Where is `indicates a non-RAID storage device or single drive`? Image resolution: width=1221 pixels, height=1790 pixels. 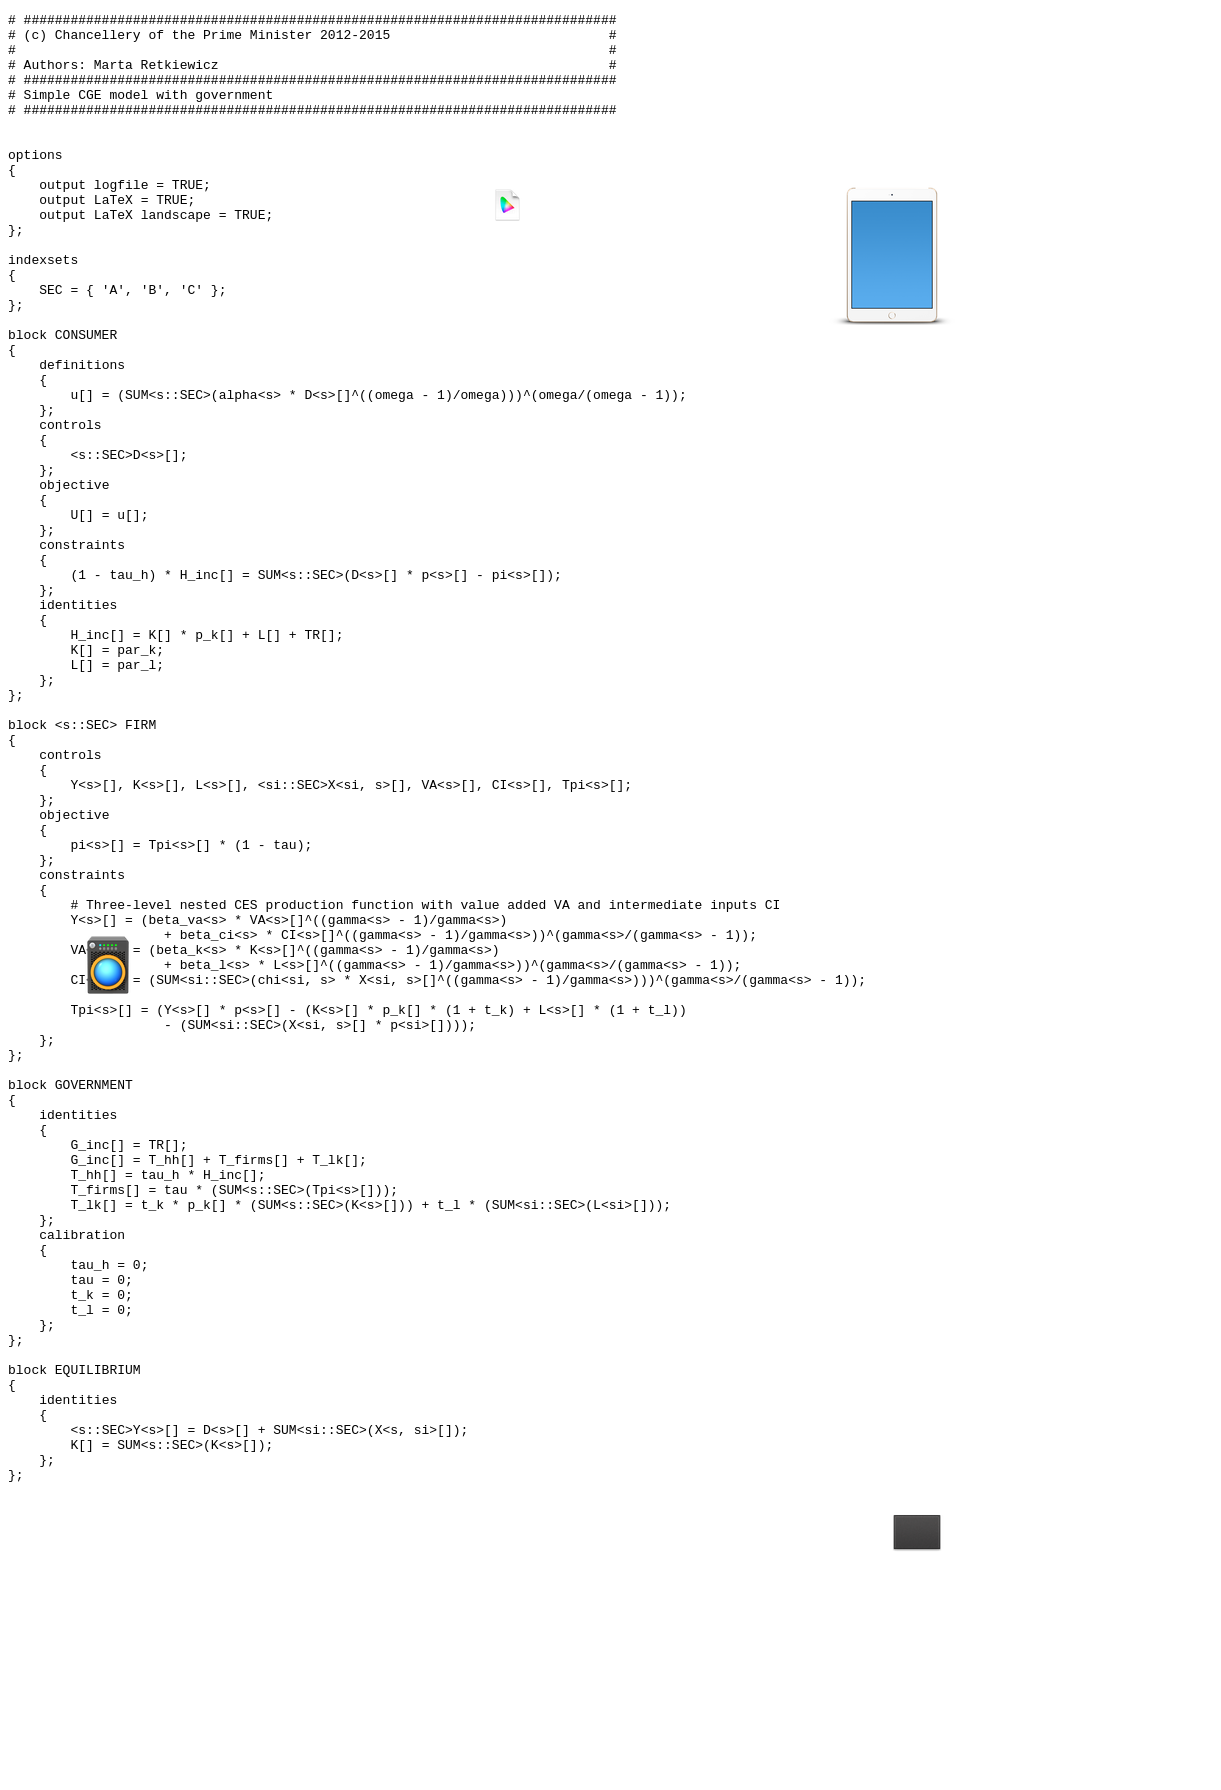 indicates a non-RAID storage device or single drive is located at coordinates (108, 965).